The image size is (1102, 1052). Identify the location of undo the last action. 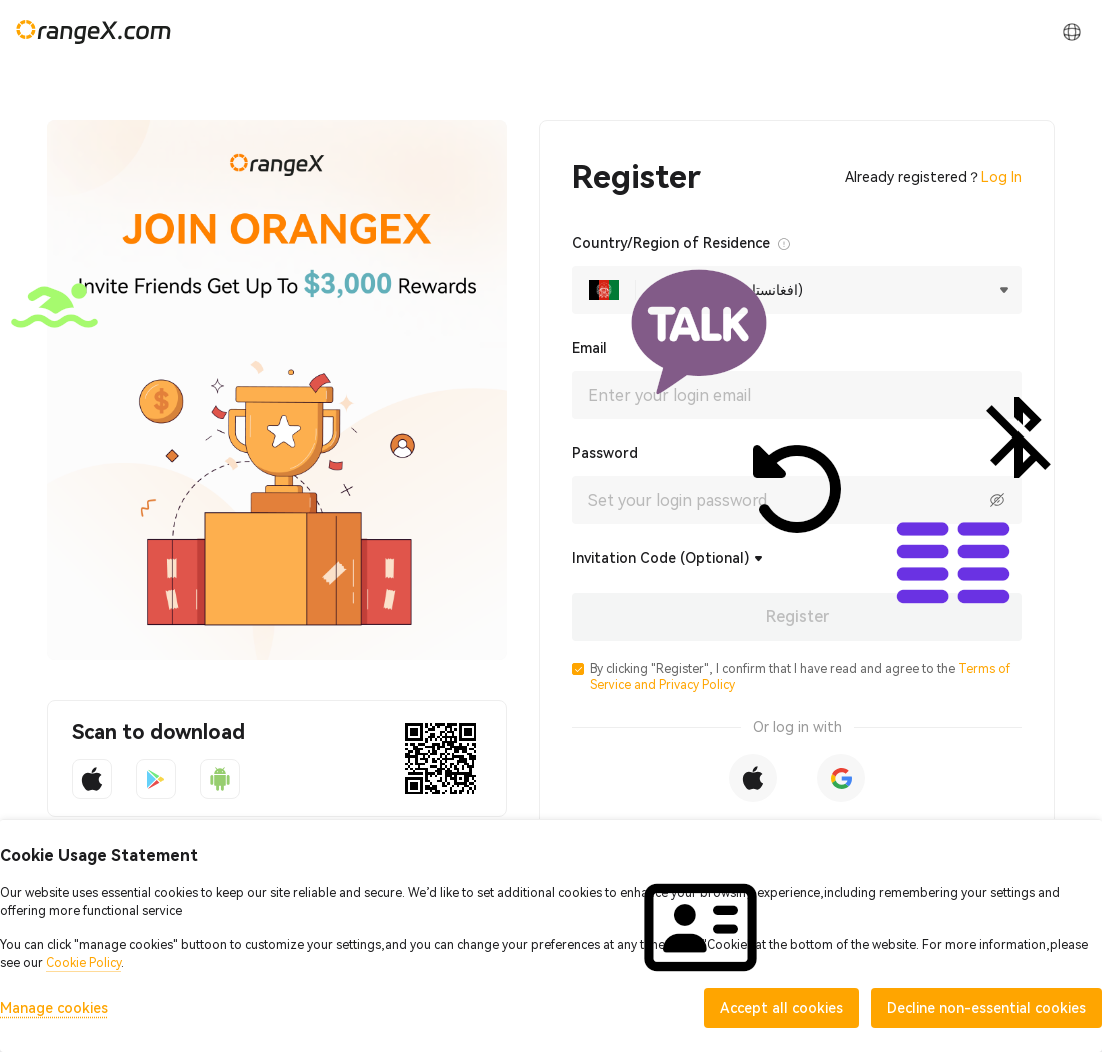
(797, 489).